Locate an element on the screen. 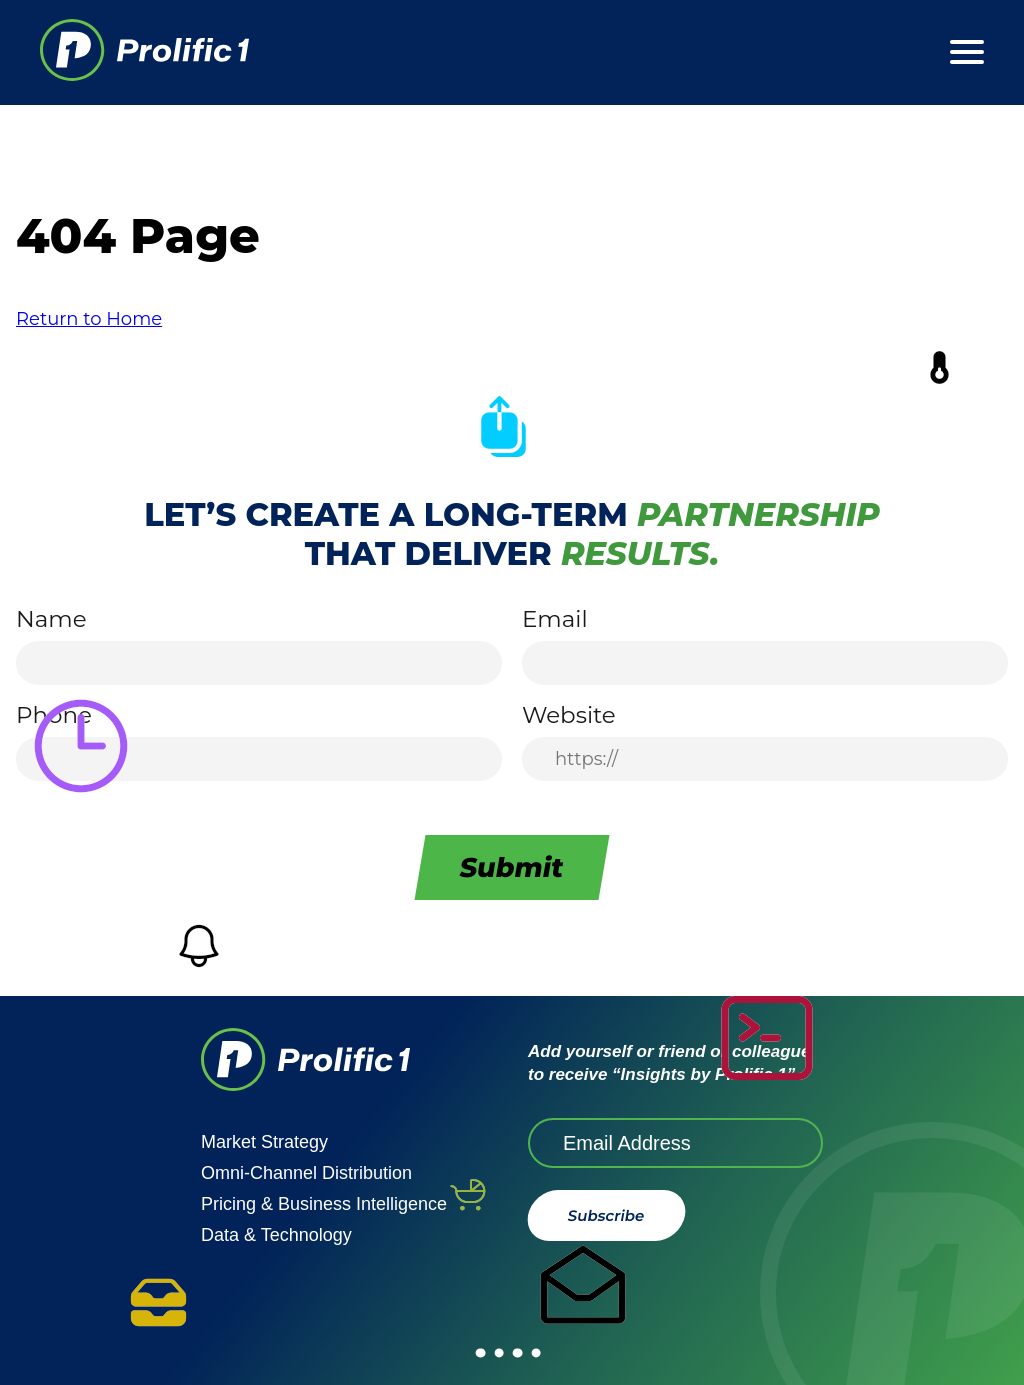 The image size is (1024, 1385). view all inbox messages is located at coordinates (158, 1302).